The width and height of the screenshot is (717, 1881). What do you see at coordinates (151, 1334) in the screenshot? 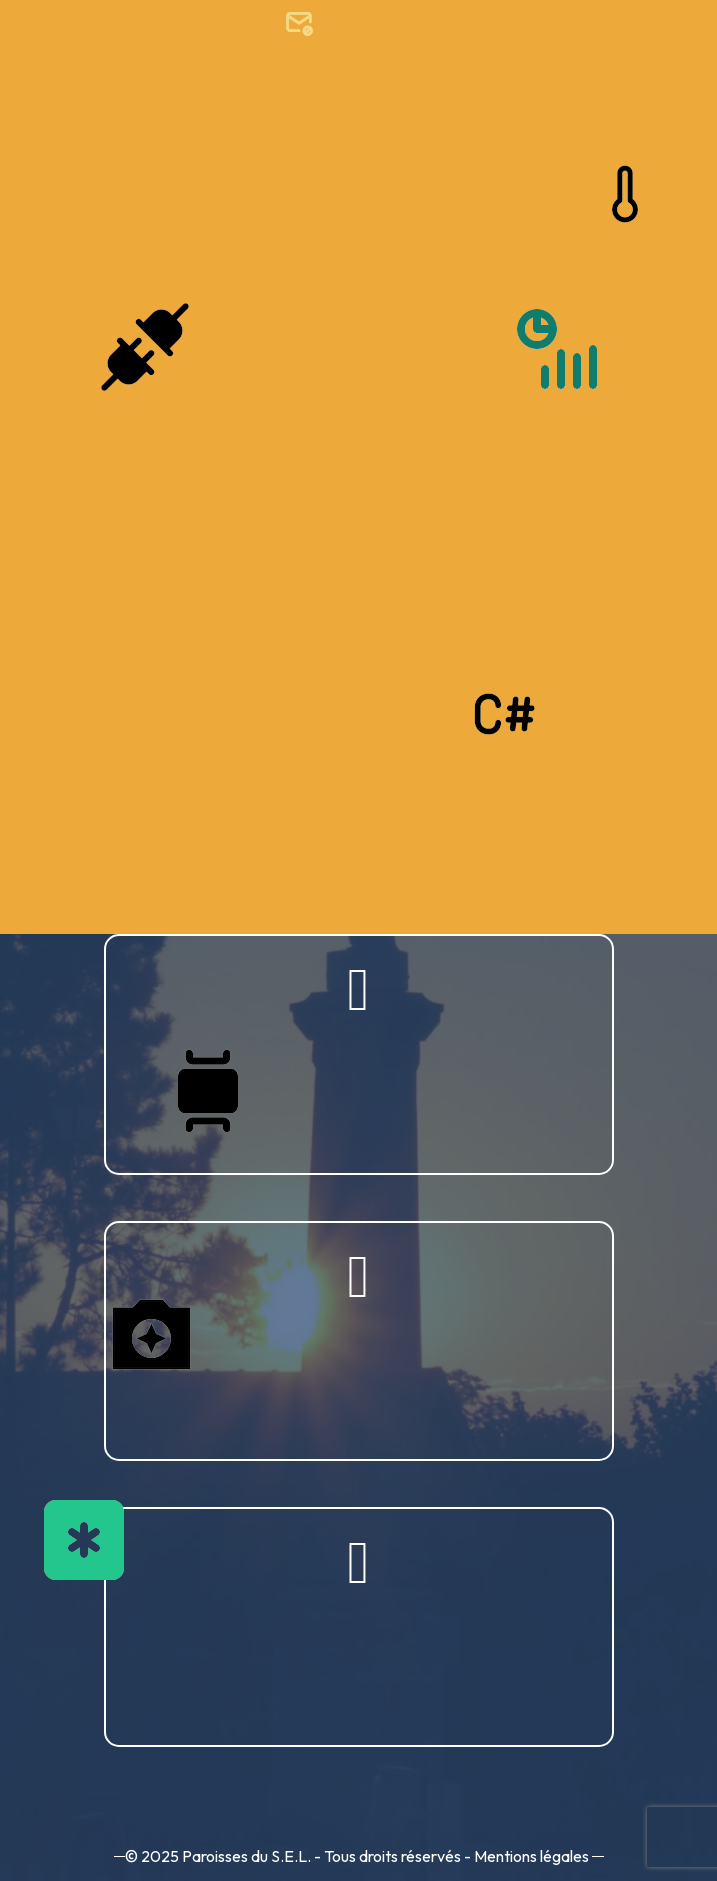
I see `enhance or improve photo quality` at bounding box center [151, 1334].